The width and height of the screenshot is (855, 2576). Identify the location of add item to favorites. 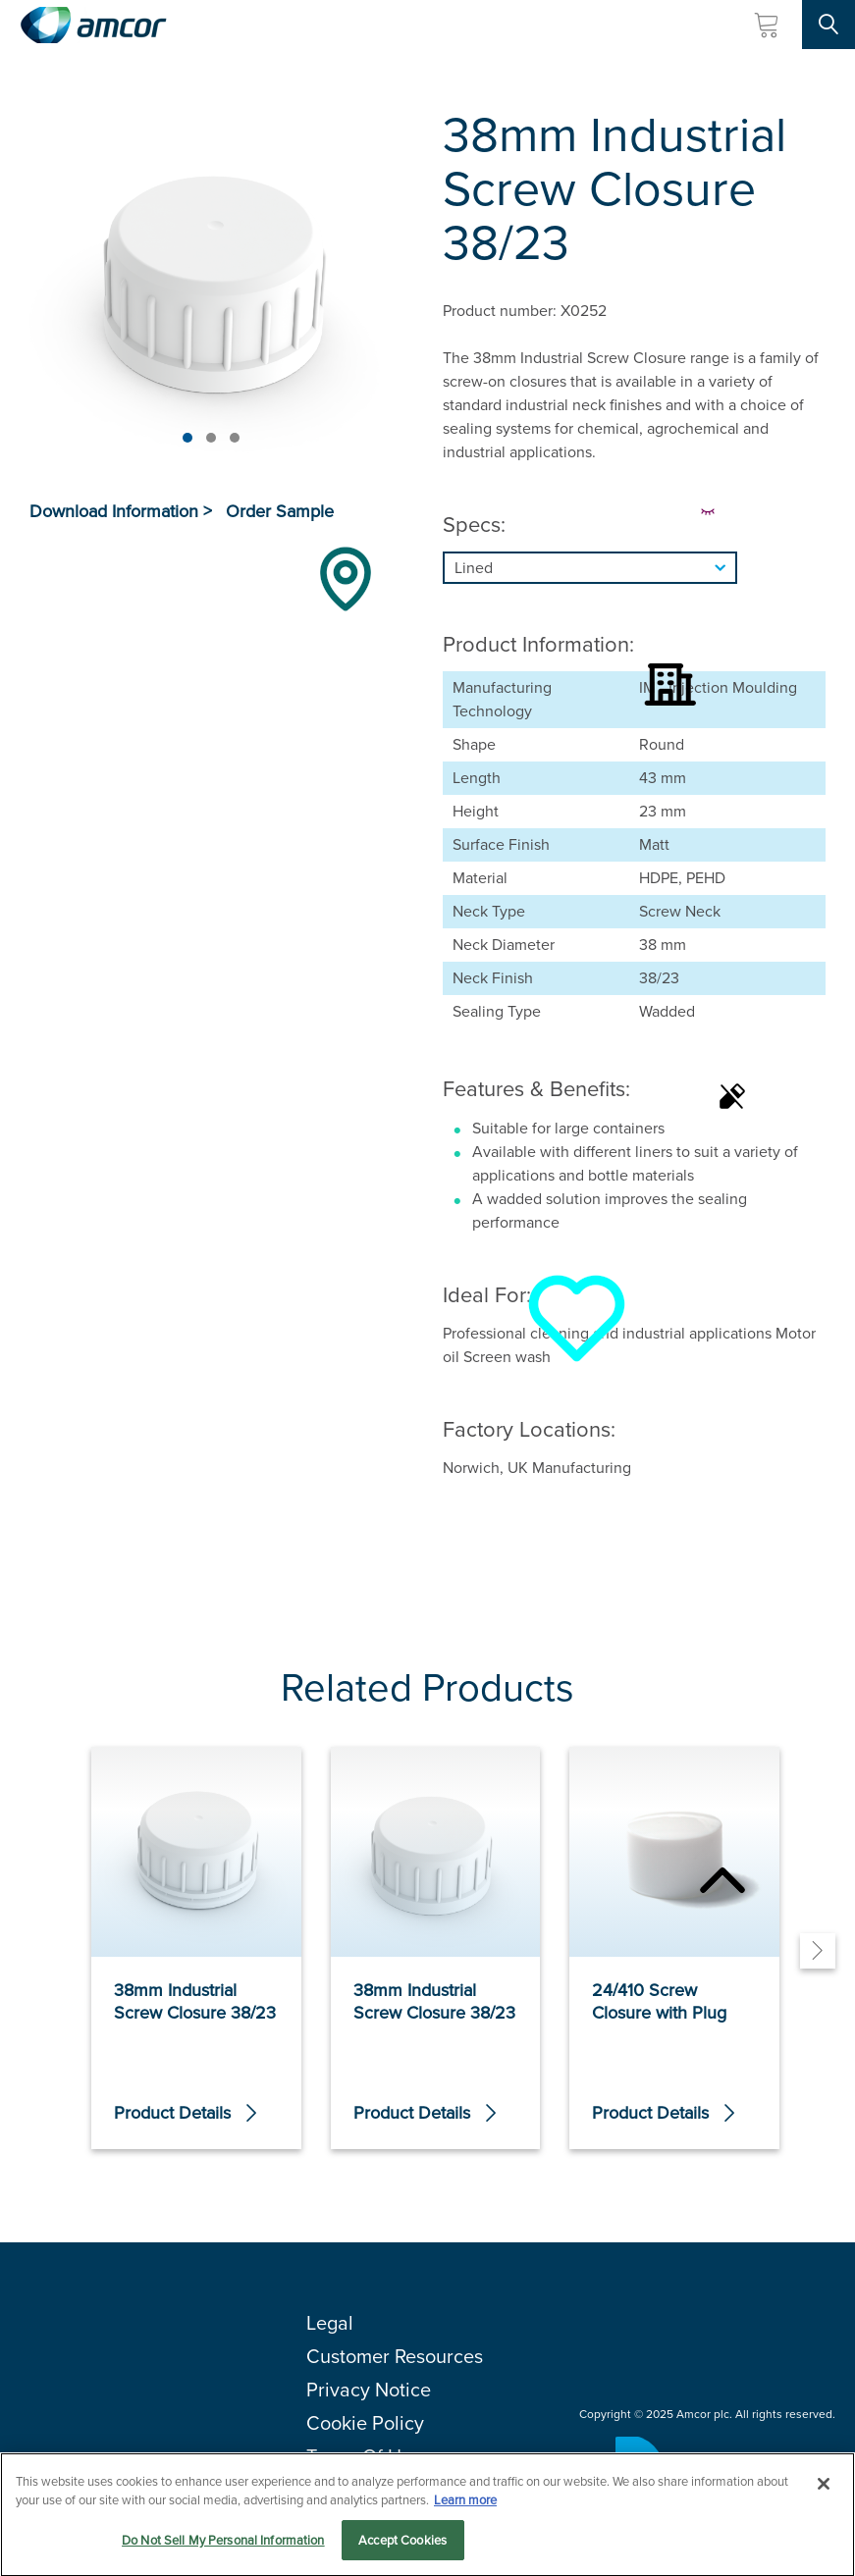
(576, 1318).